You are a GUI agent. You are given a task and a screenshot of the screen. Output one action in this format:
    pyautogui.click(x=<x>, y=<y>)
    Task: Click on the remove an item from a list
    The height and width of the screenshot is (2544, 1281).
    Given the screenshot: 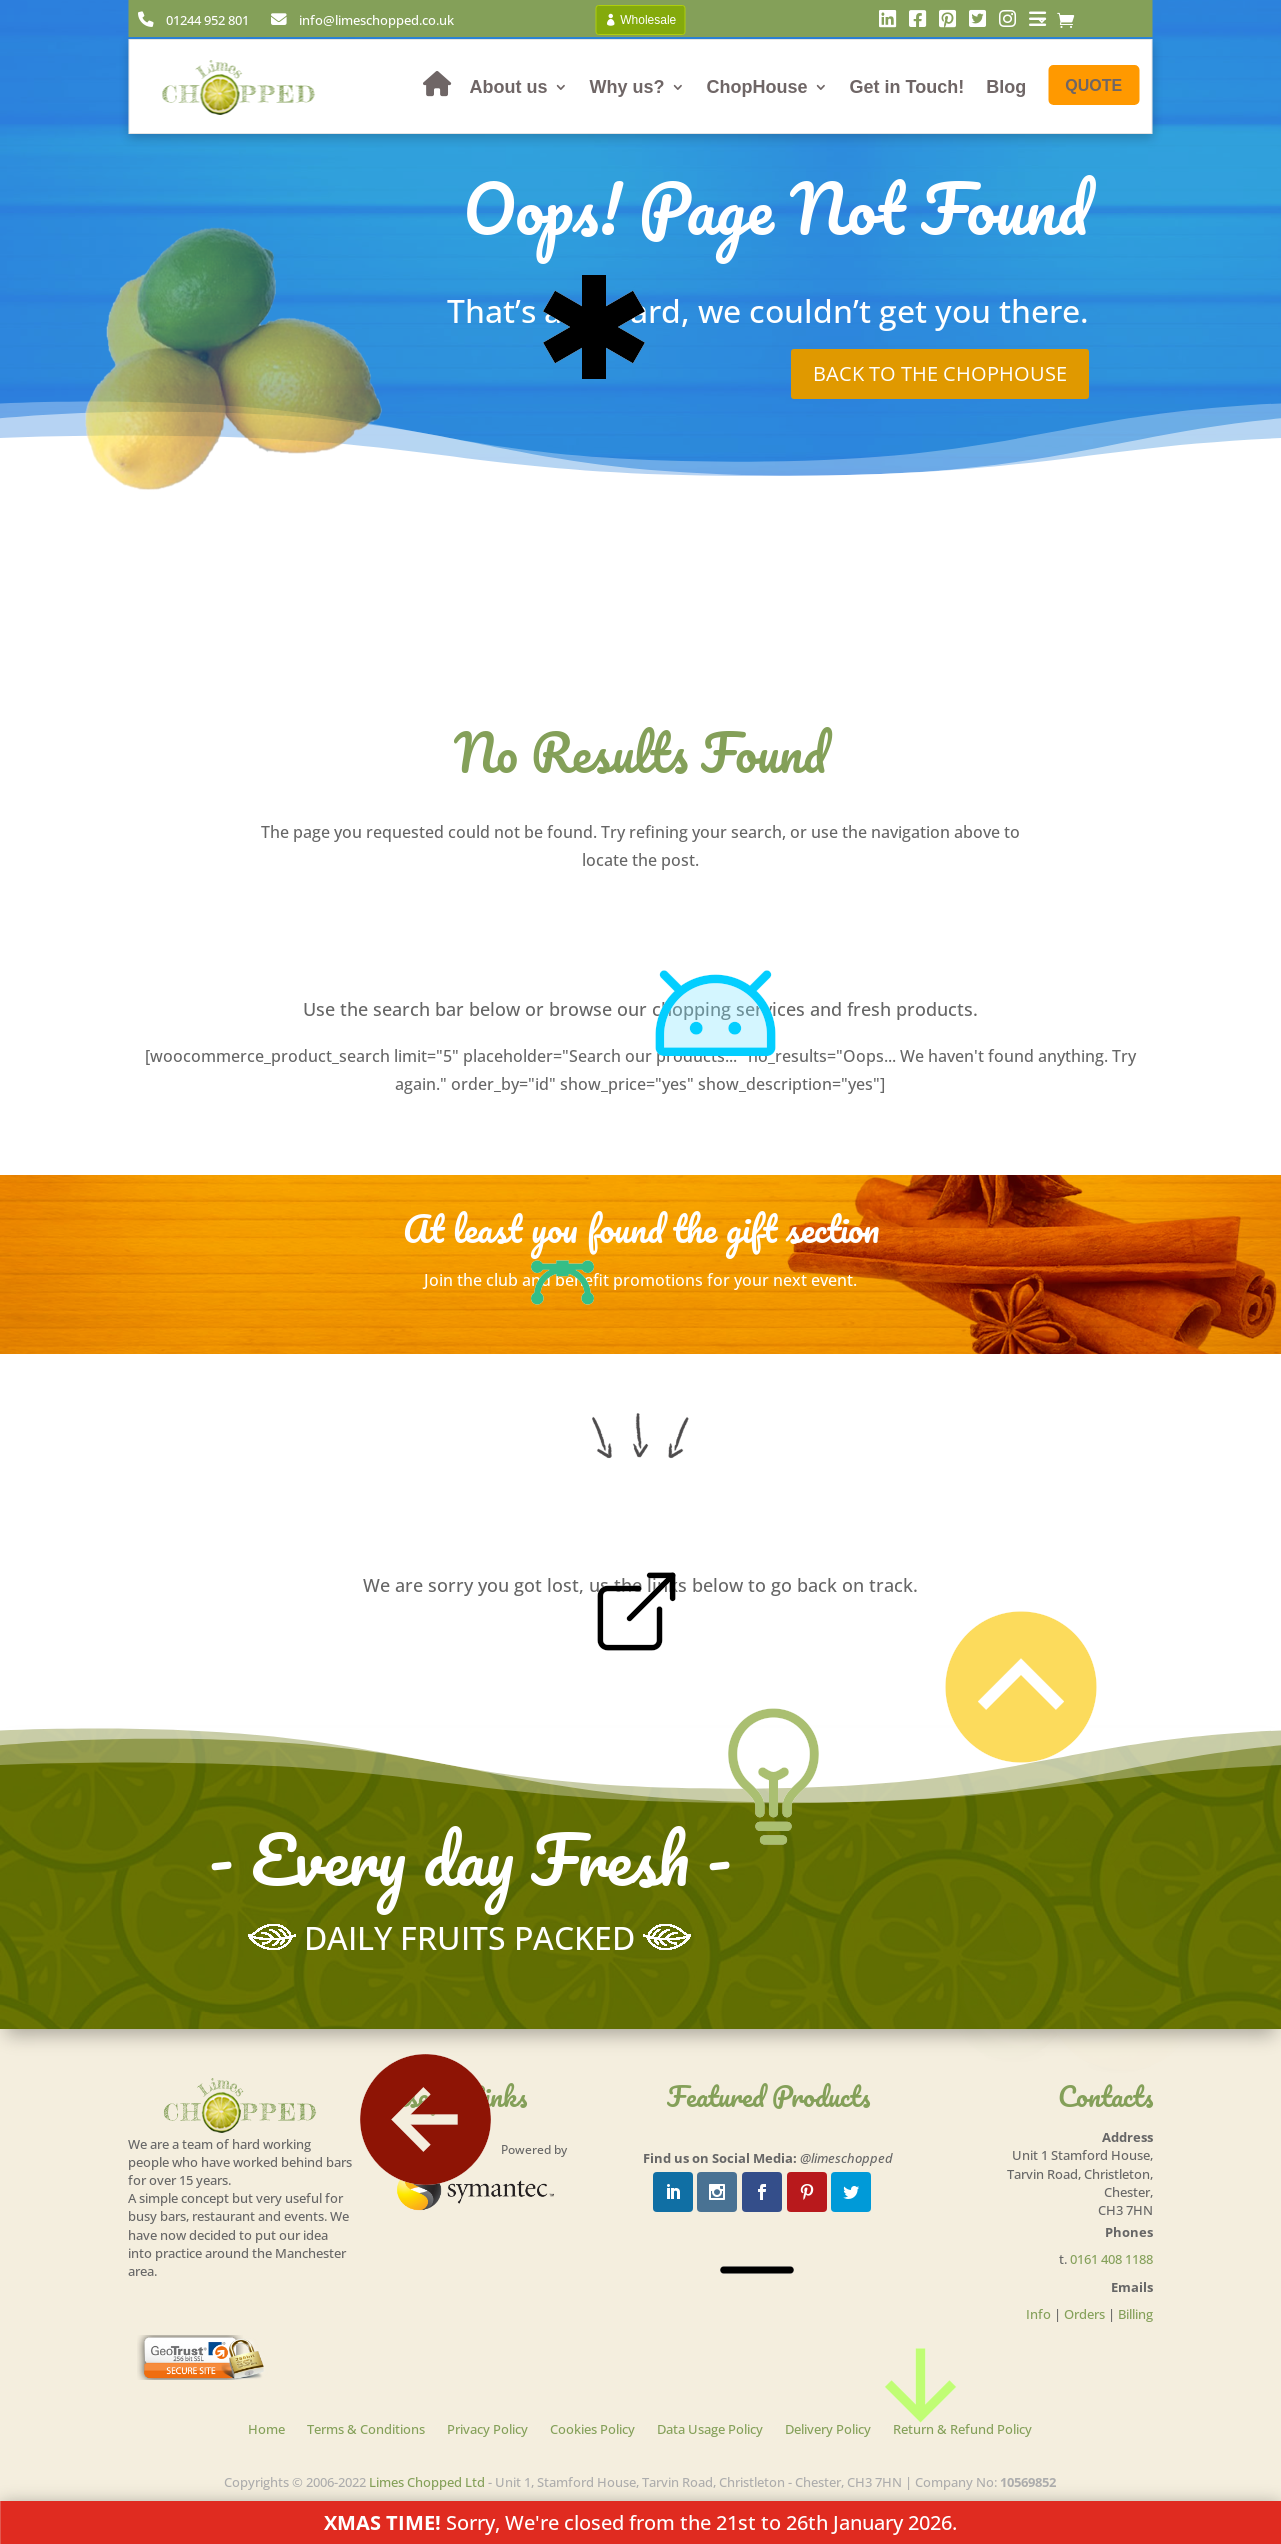 What is the action you would take?
    pyautogui.click(x=757, y=2270)
    